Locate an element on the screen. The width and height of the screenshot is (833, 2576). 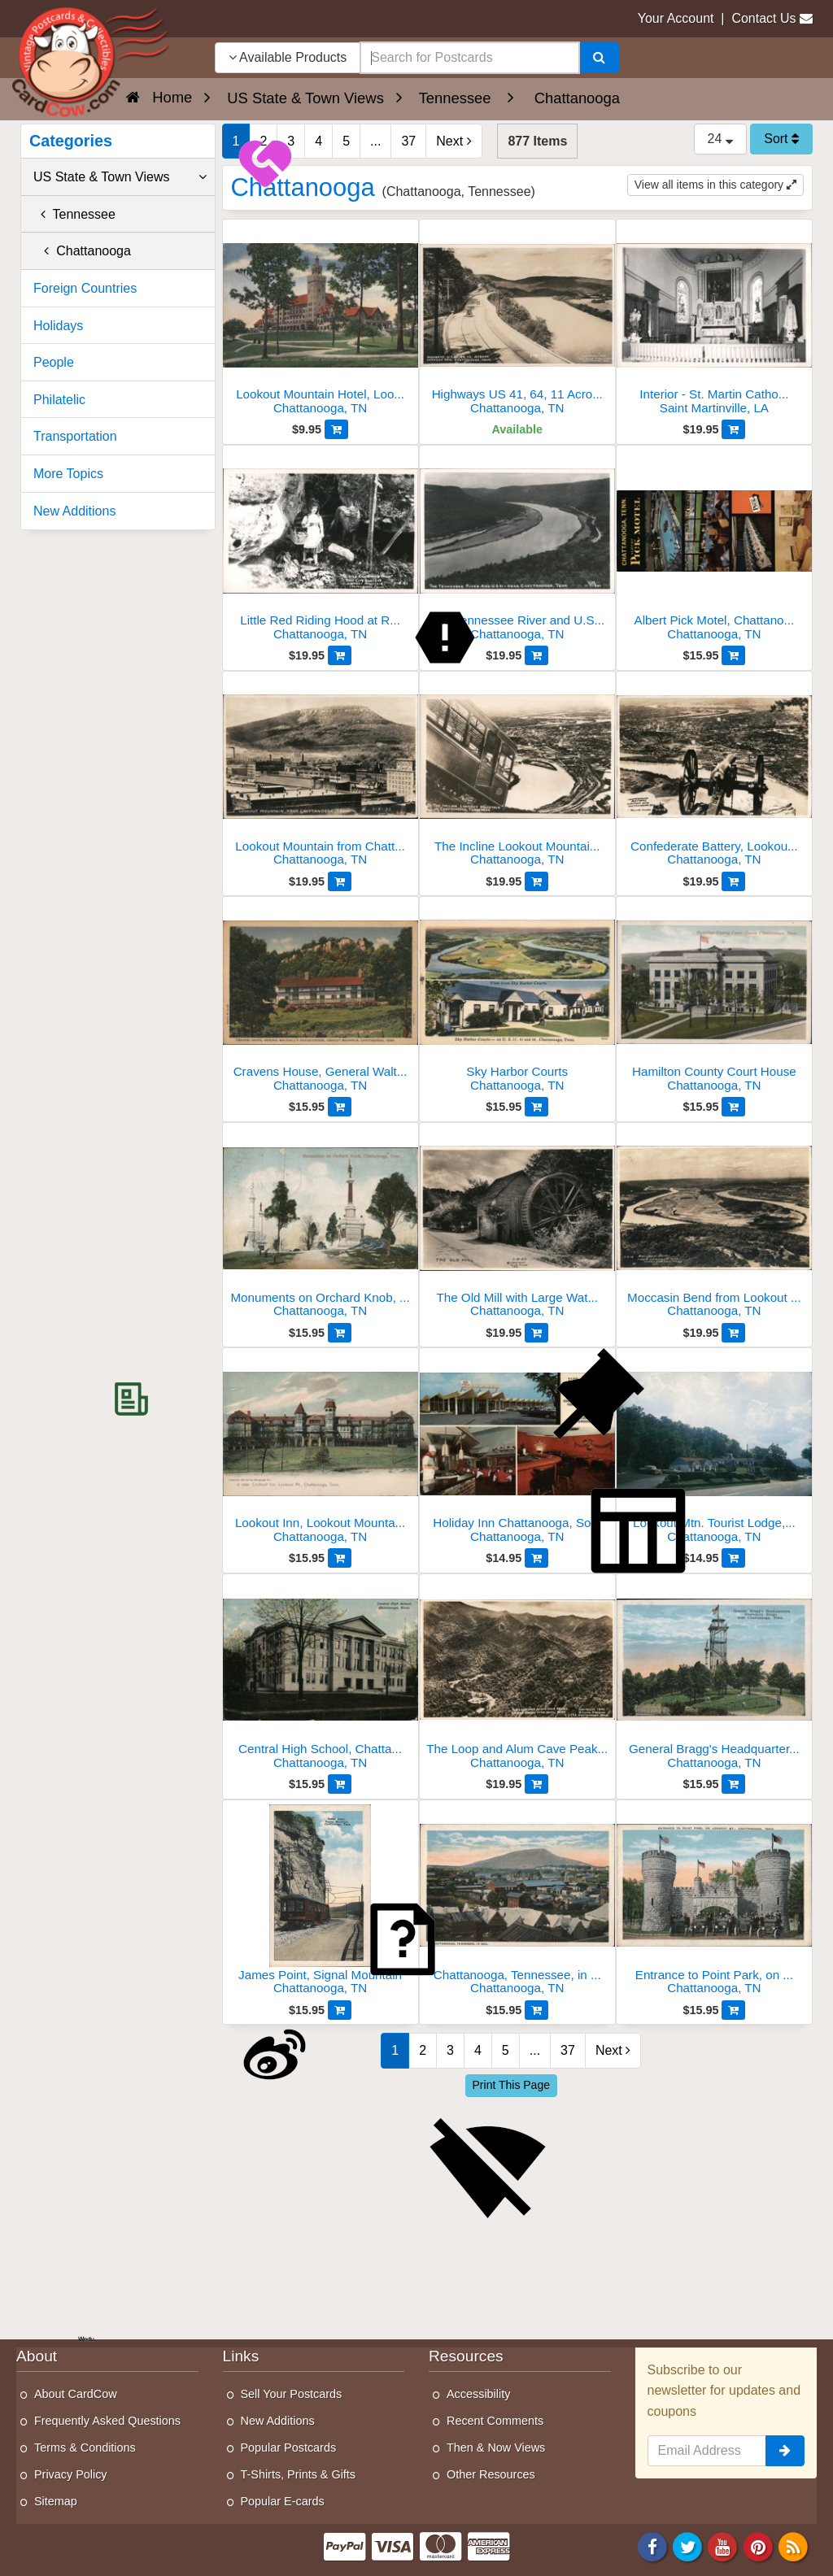
pin an item to keep it visible is located at coordinates (595, 1397).